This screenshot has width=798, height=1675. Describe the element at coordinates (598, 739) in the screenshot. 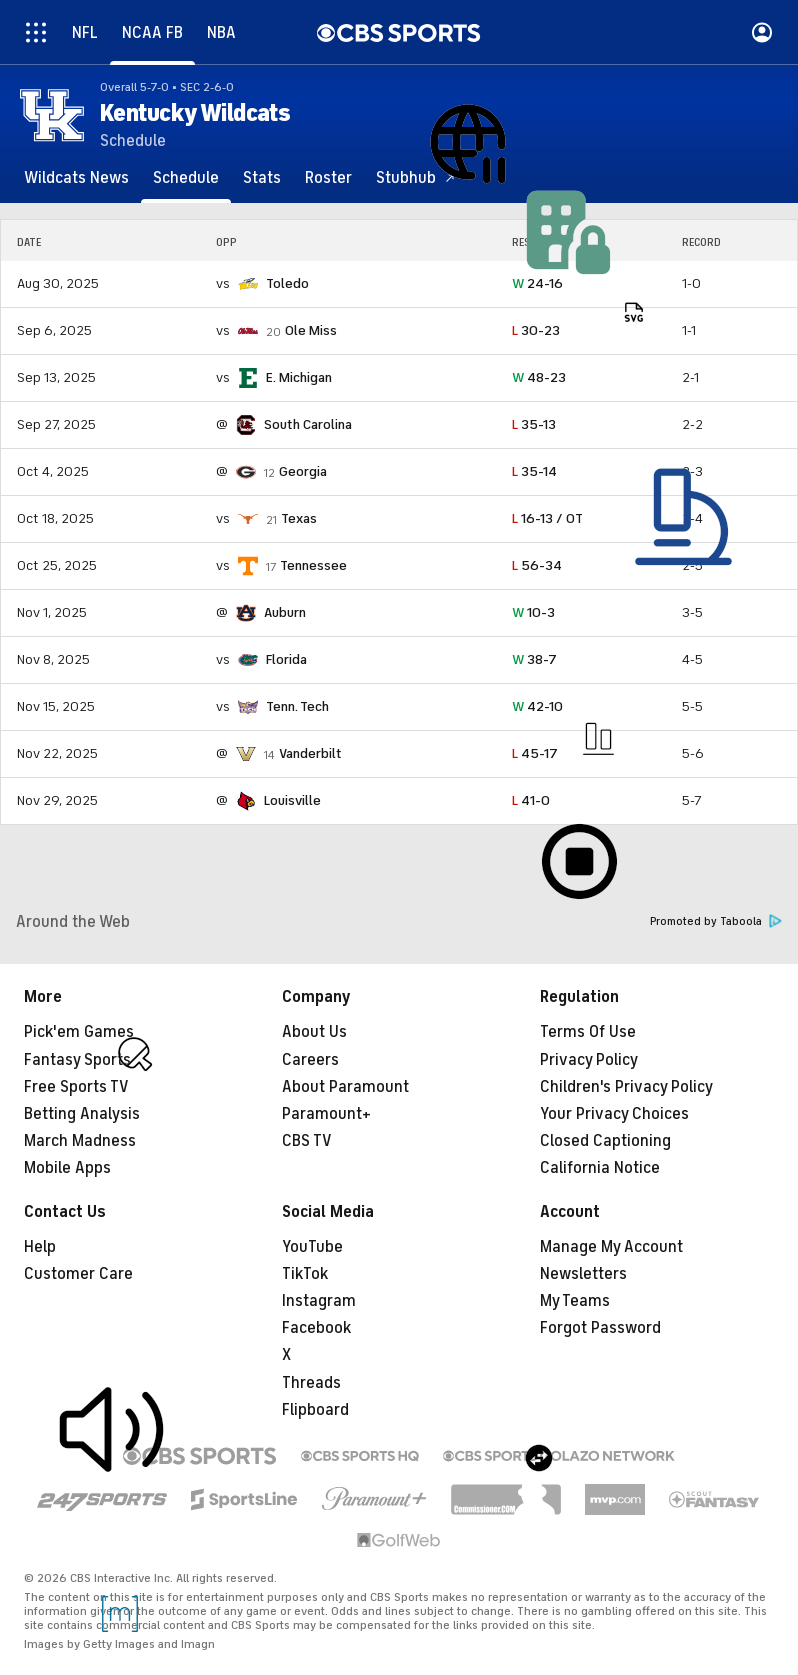

I see `align selected elements to the bottom` at that location.